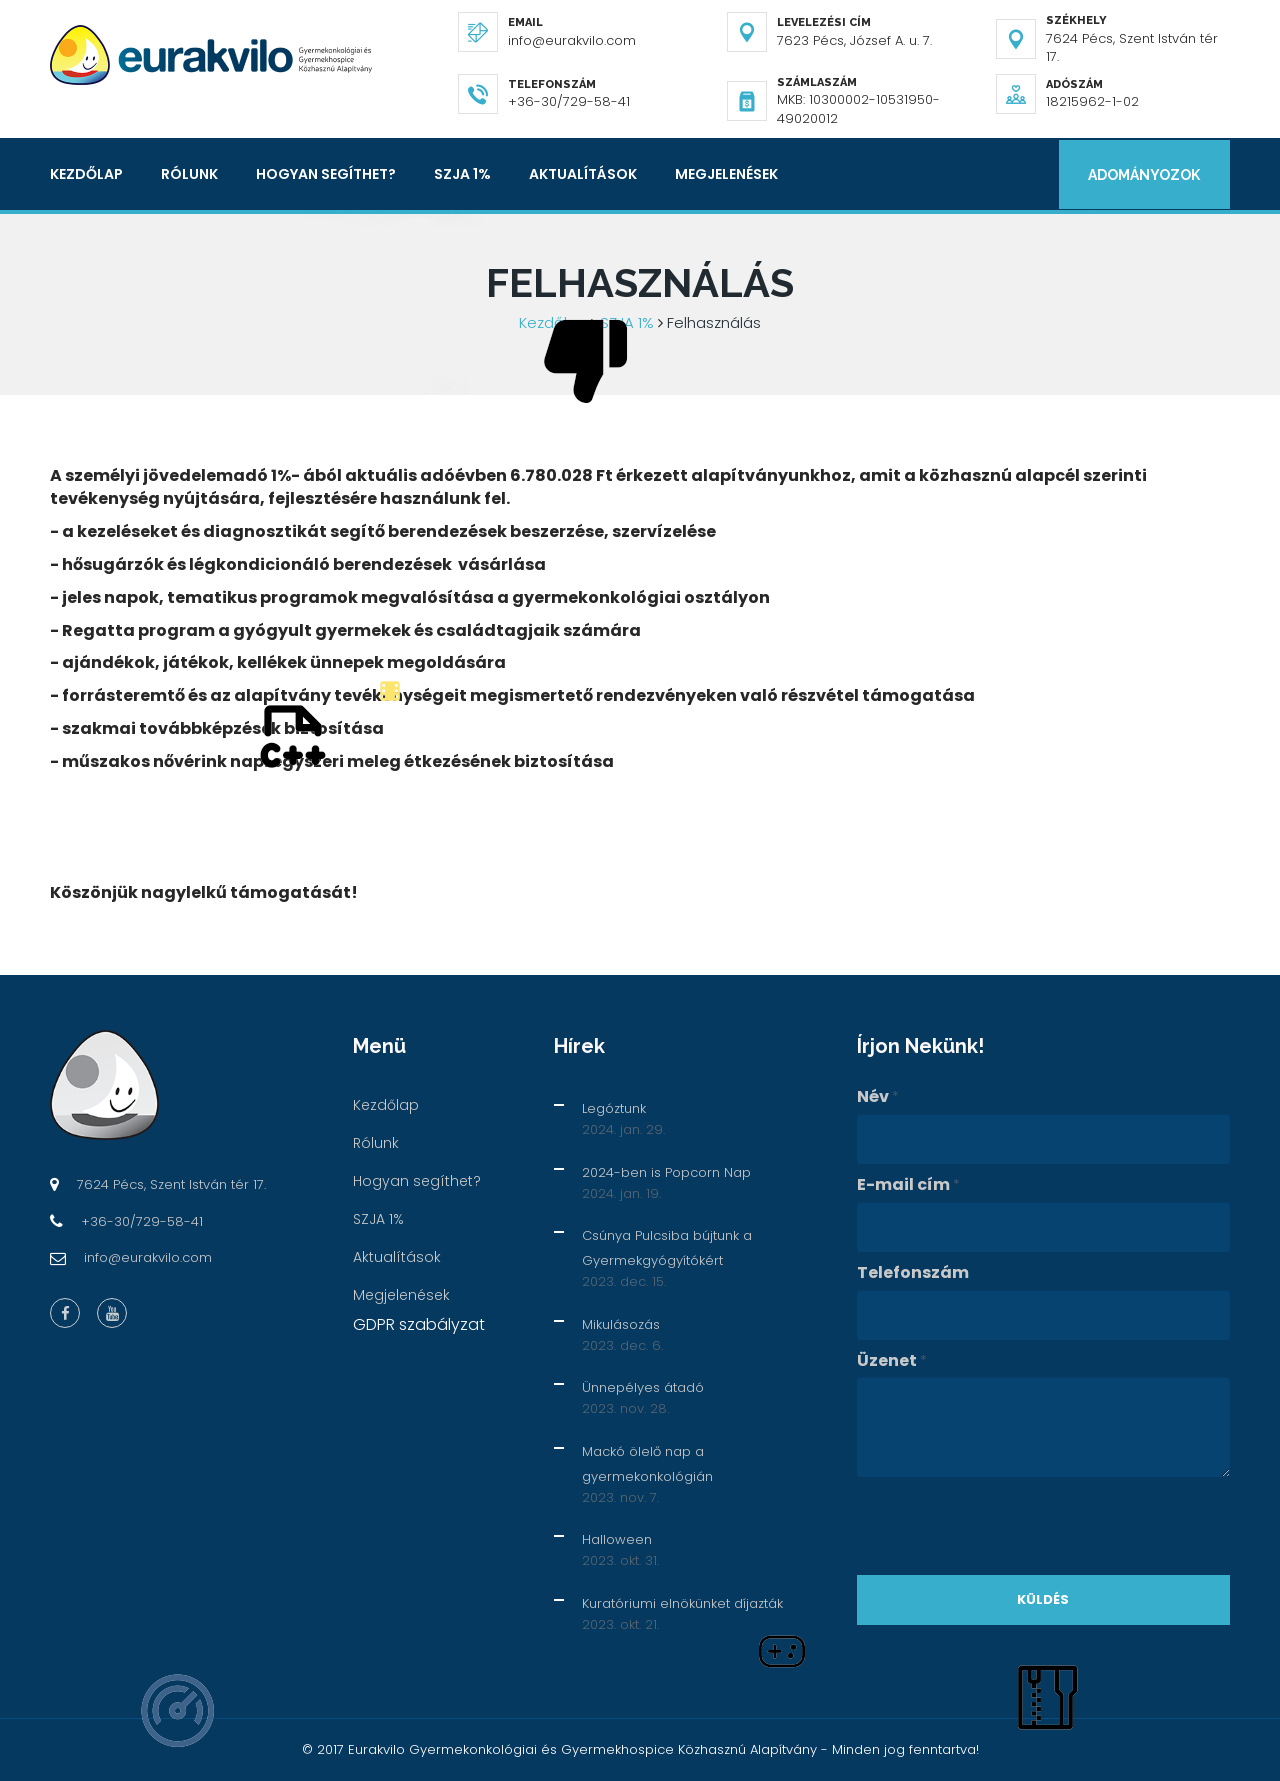 This screenshot has width=1280, height=1781. What do you see at coordinates (390, 691) in the screenshot?
I see `access video or film content` at bounding box center [390, 691].